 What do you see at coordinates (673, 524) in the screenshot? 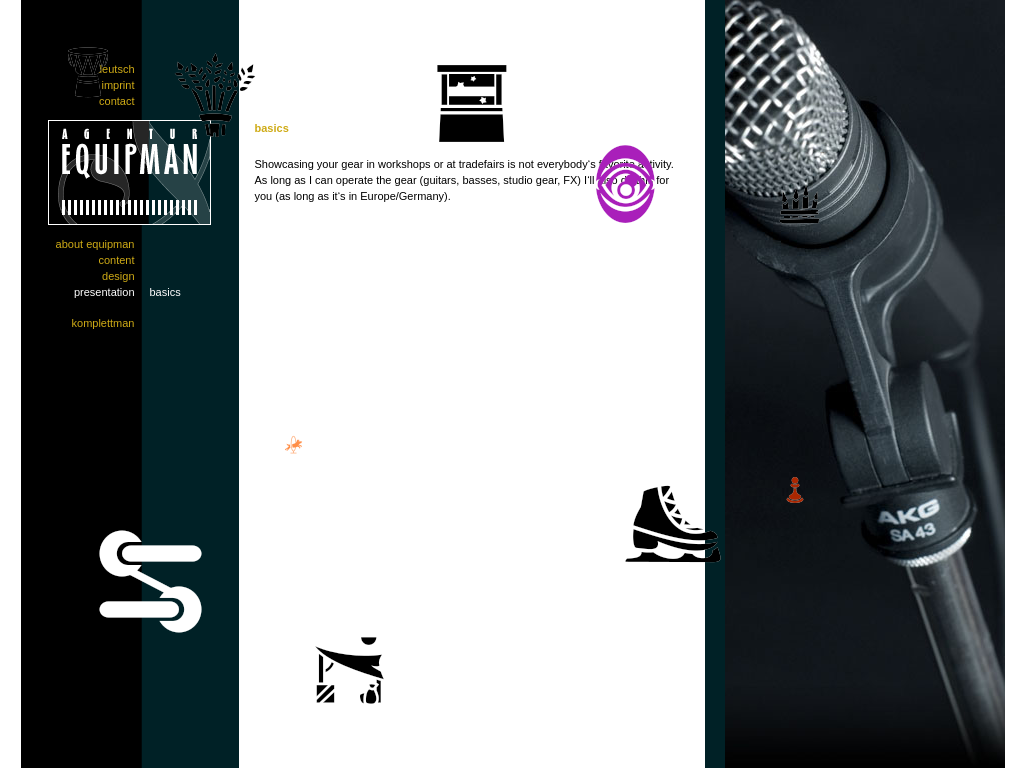
I see `access ice skating activities or sports` at bounding box center [673, 524].